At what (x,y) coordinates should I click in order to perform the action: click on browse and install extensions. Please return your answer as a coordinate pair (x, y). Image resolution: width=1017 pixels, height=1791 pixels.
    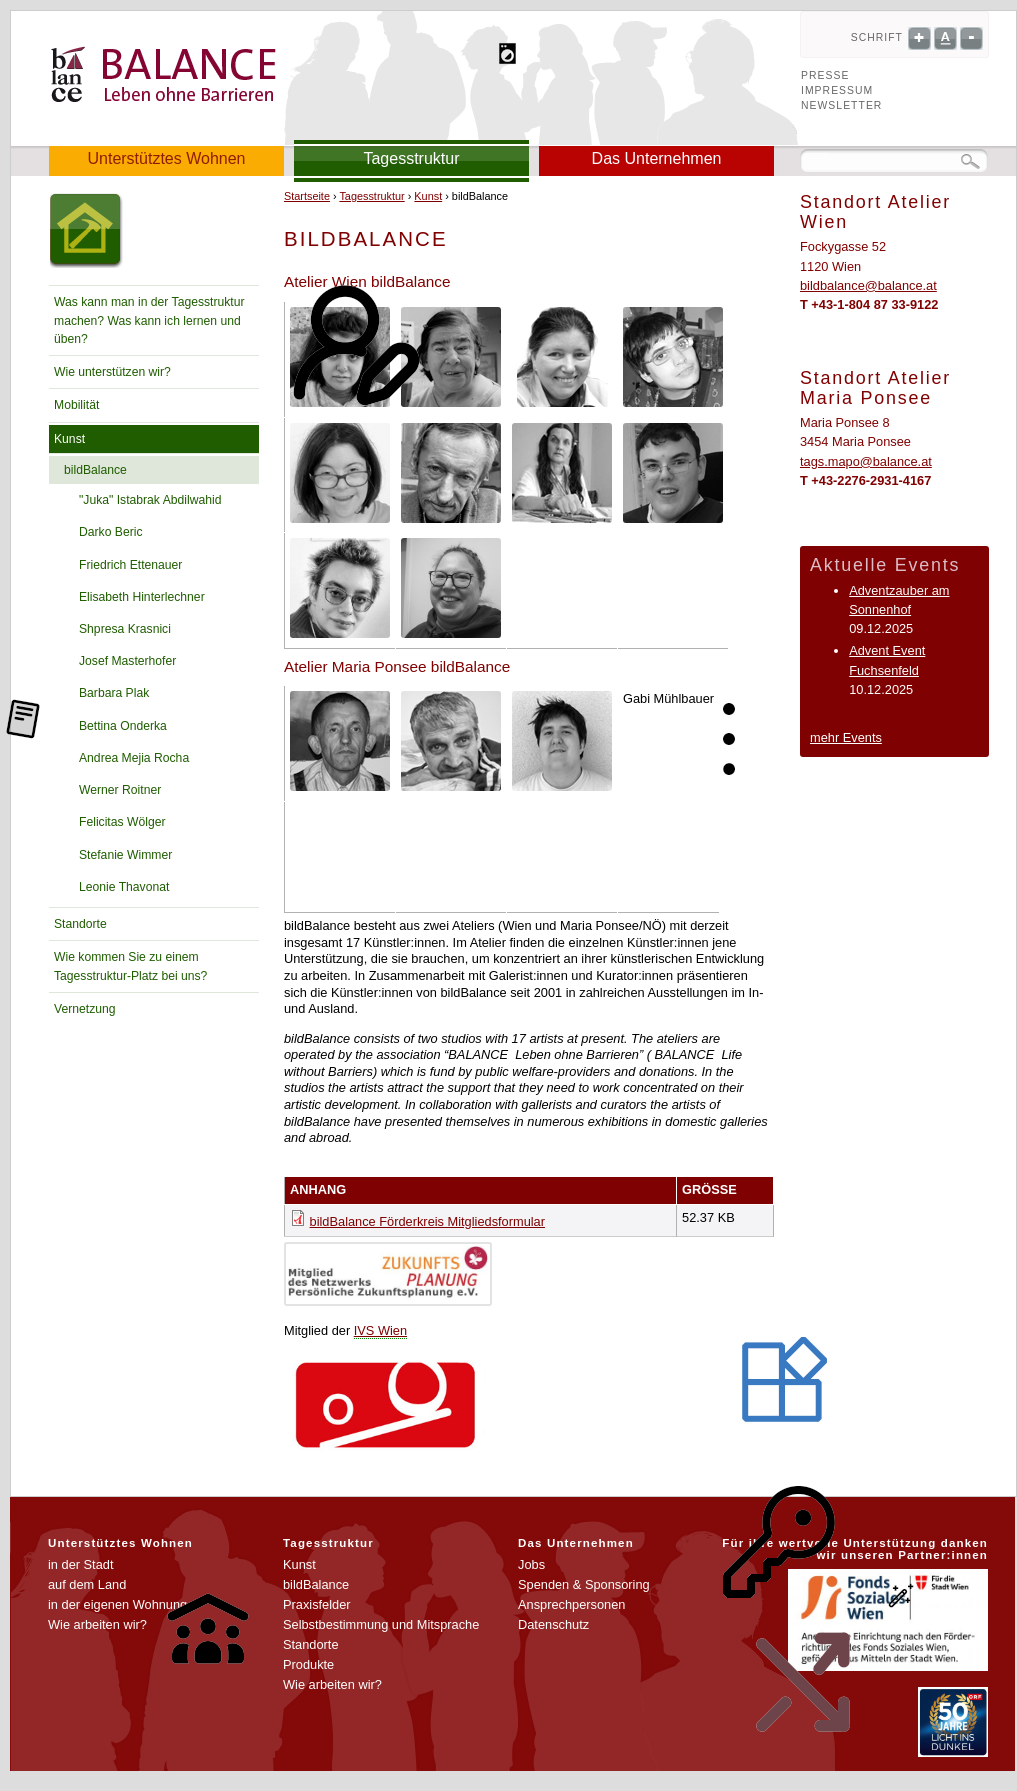
    Looking at the image, I should click on (785, 1379).